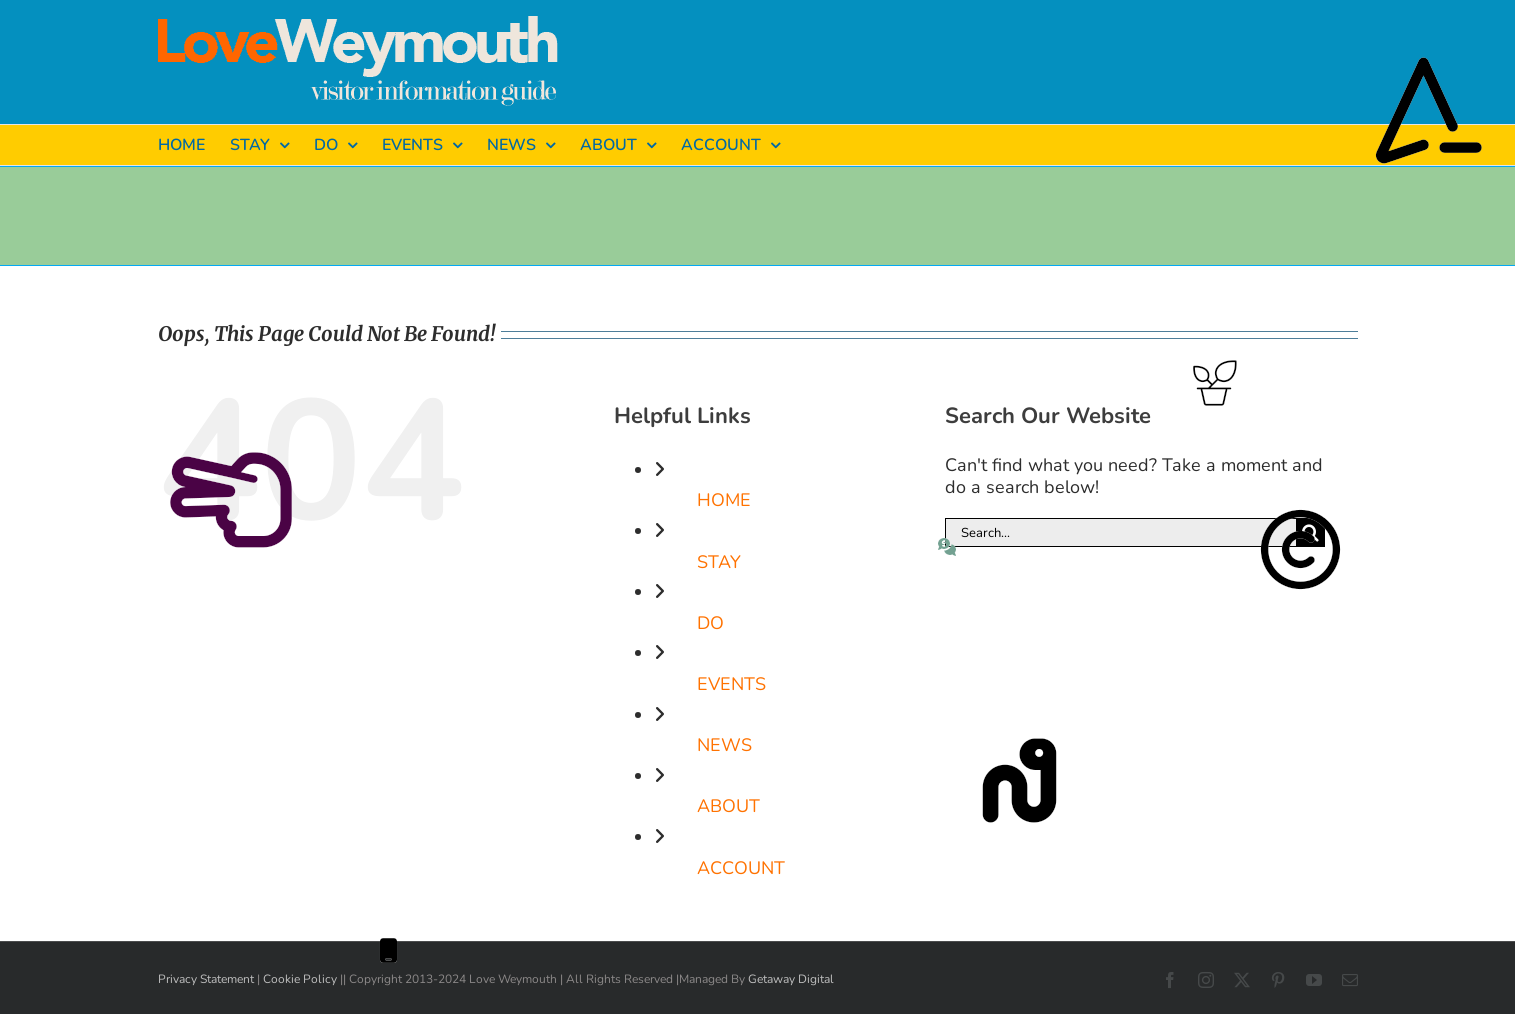 This screenshot has height=1014, width=1515. Describe the element at coordinates (388, 950) in the screenshot. I see `call or text from mobile device` at that location.